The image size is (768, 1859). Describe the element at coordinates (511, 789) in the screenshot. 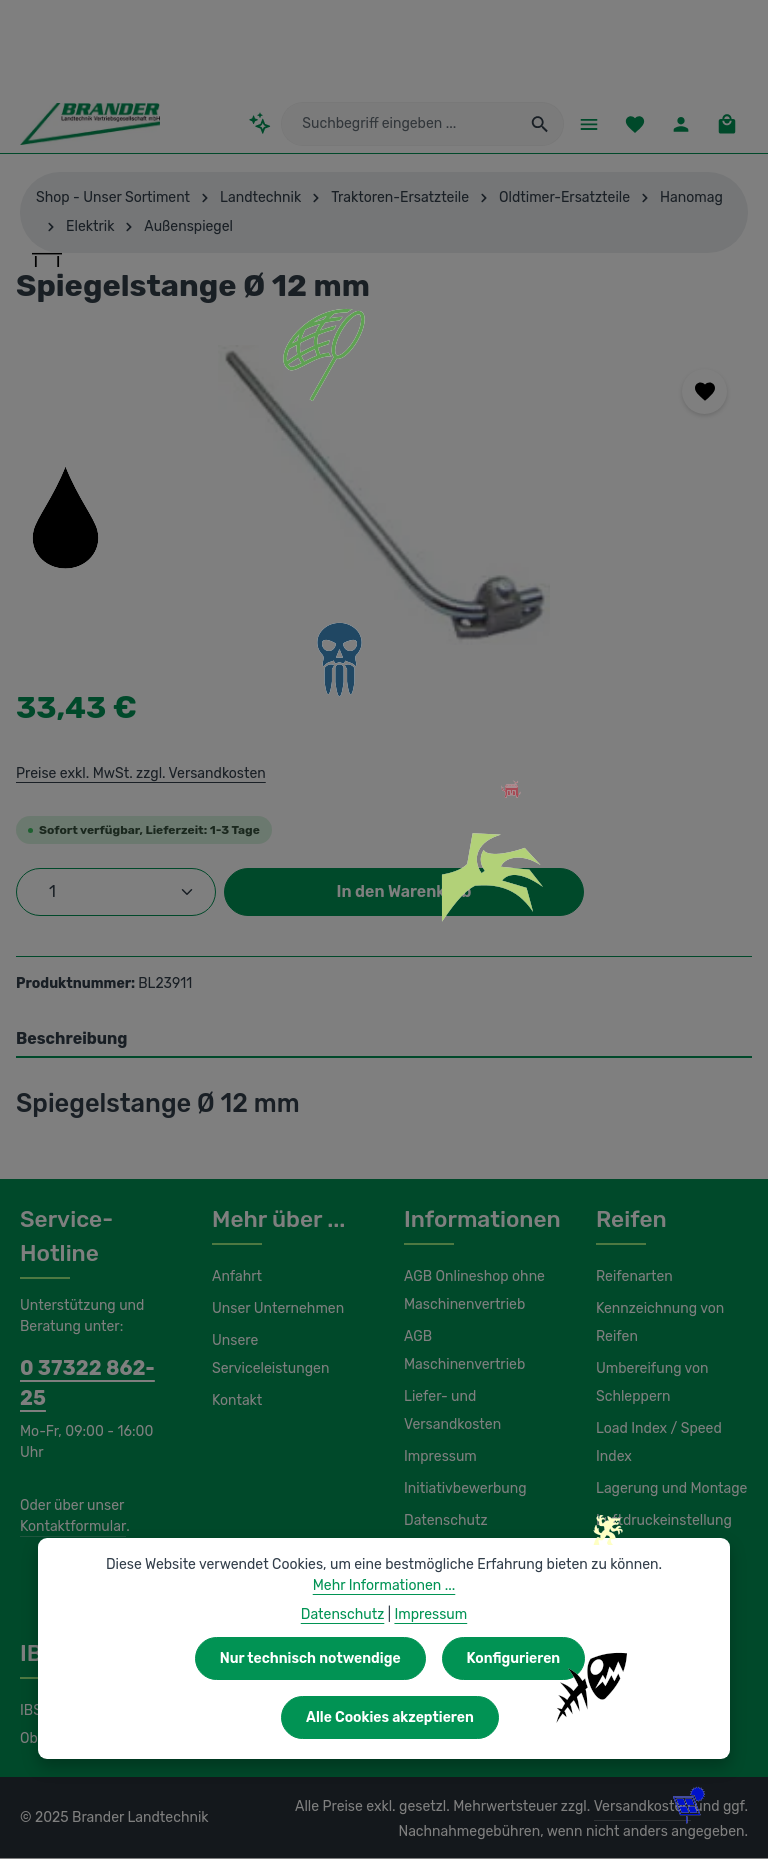

I see `select wooden armor or helmet equipment` at that location.